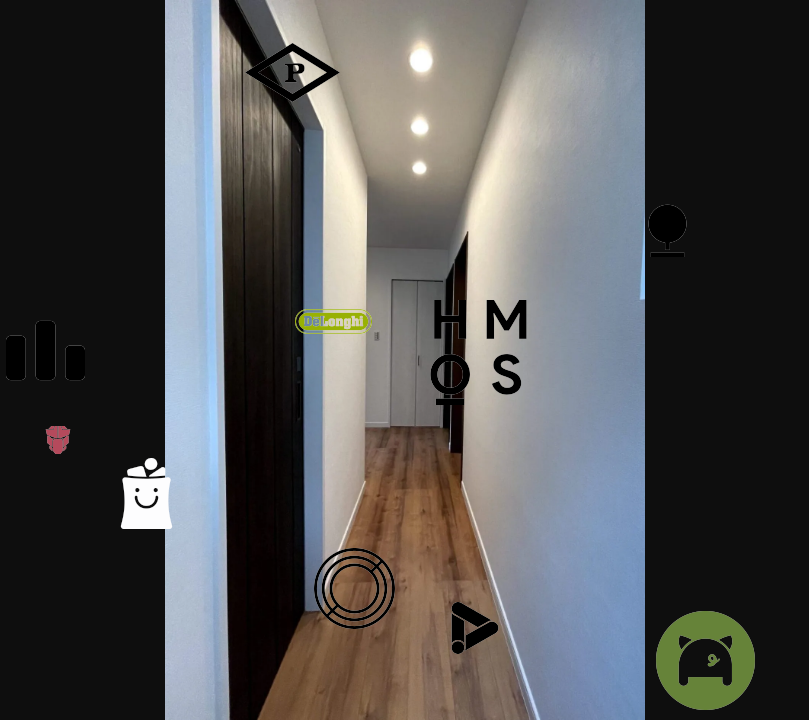 The width and height of the screenshot is (809, 720). Describe the element at coordinates (45, 350) in the screenshot. I see `visit codeforces competitive programming platform` at that location.